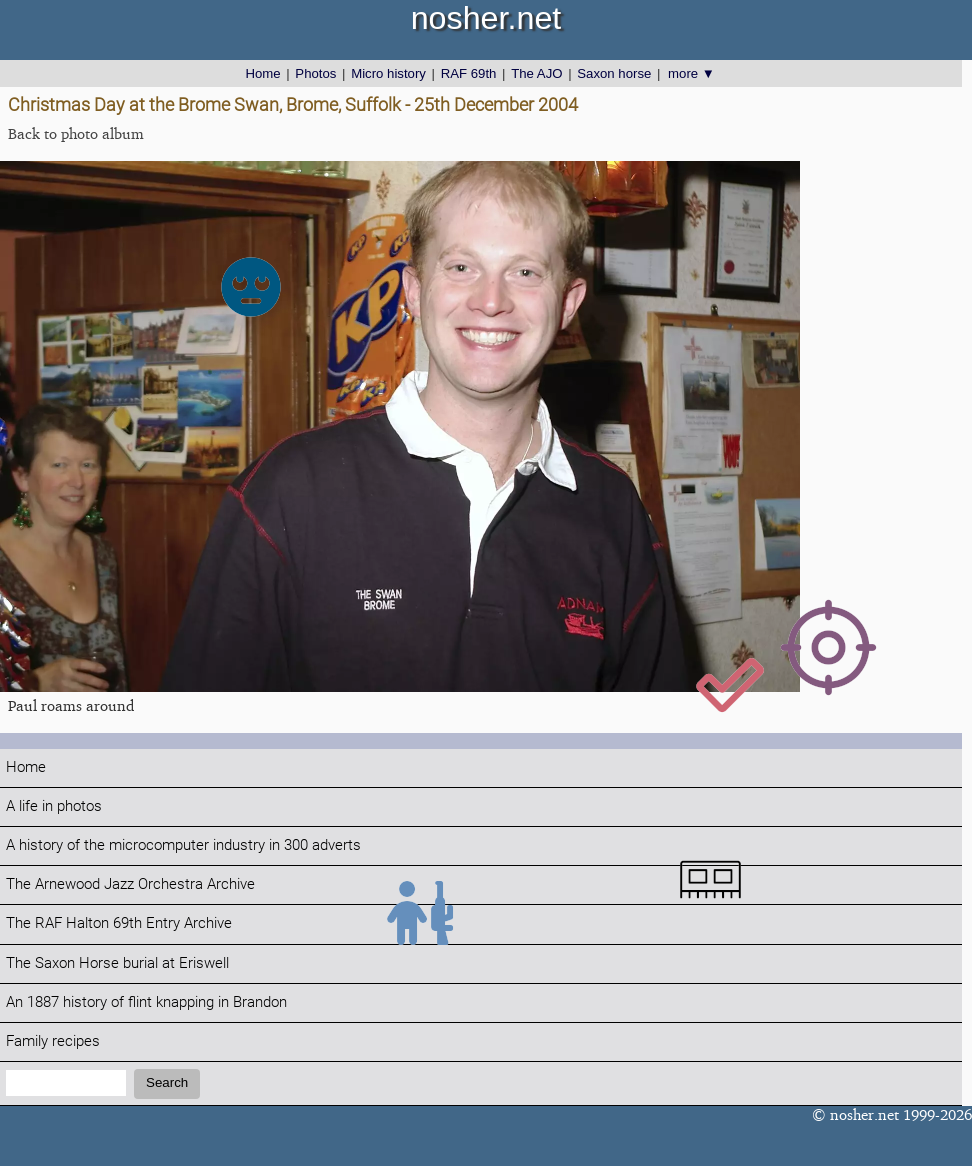 This screenshot has width=972, height=1166. What do you see at coordinates (251, 287) in the screenshot?
I see `react with an eye-roll emoji` at bounding box center [251, 287].